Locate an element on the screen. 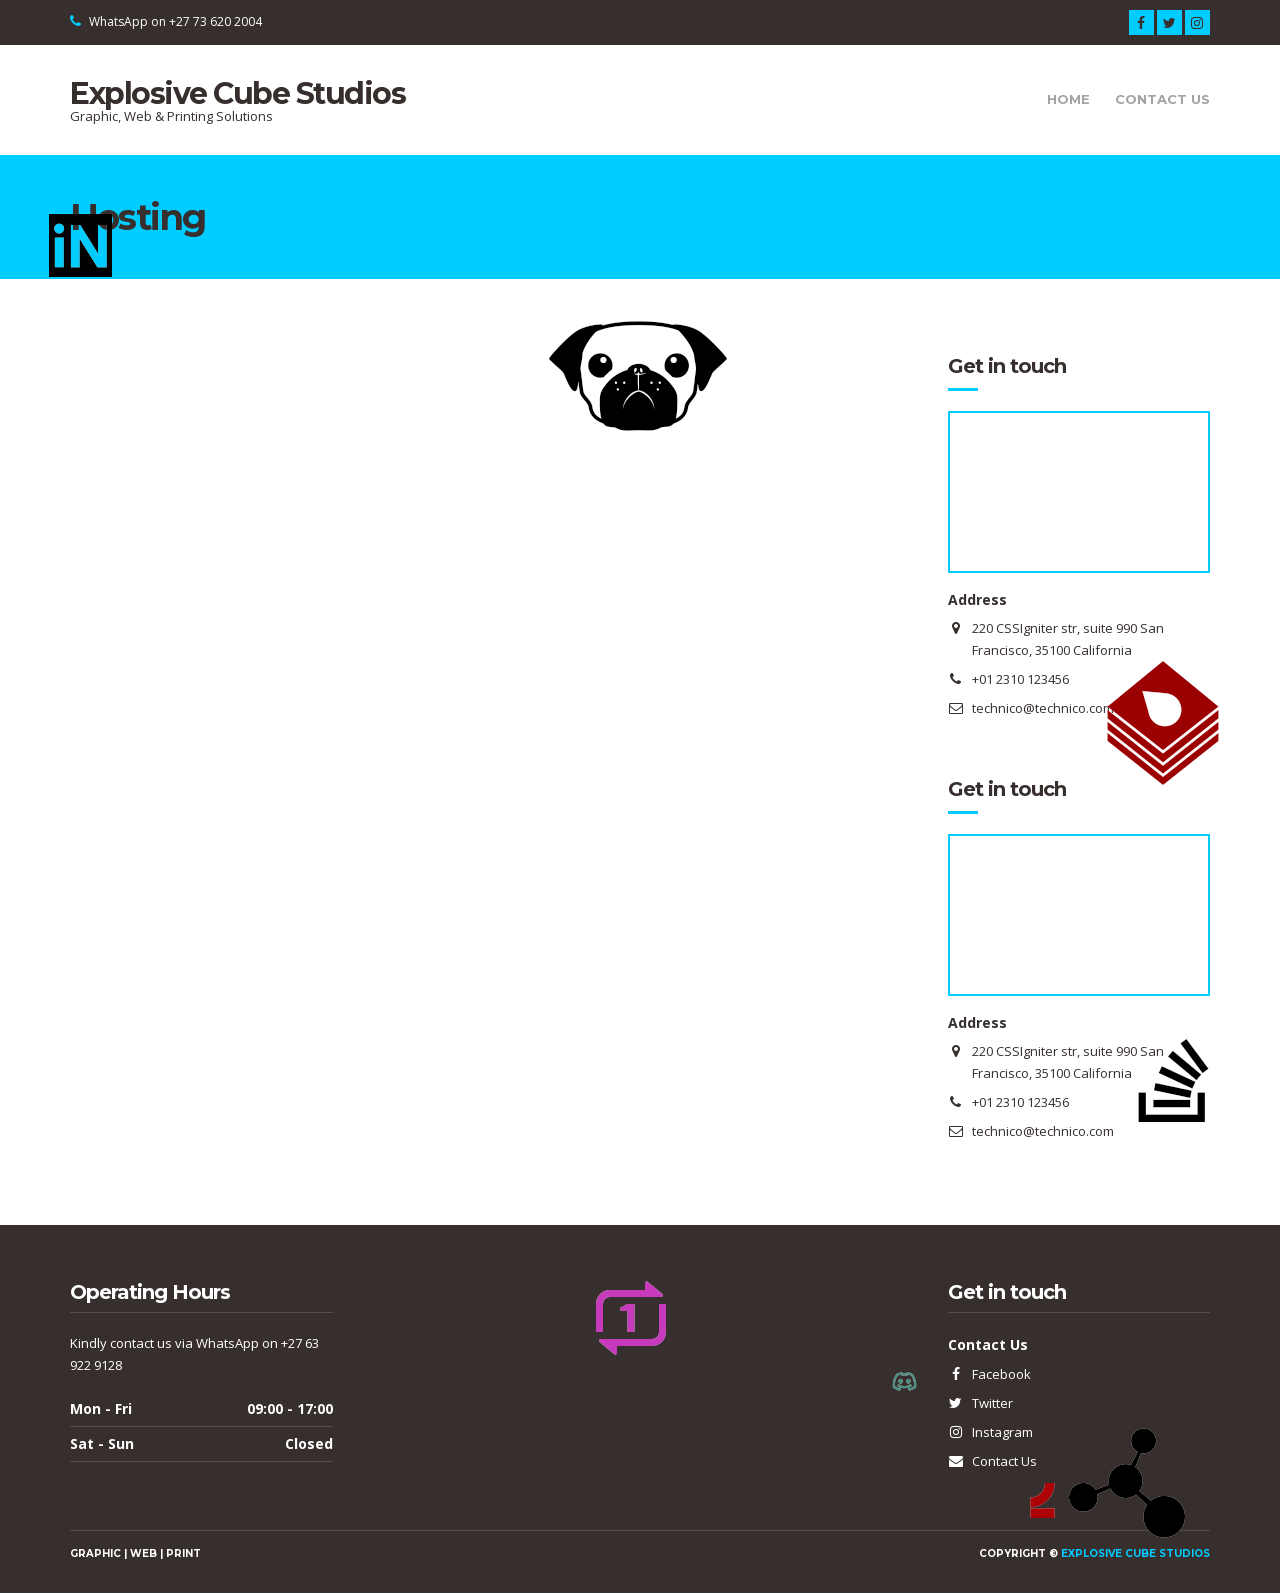 The width and height of the screenshot is (1280, 1593). open Discord is located at coordinates (904, 1381).